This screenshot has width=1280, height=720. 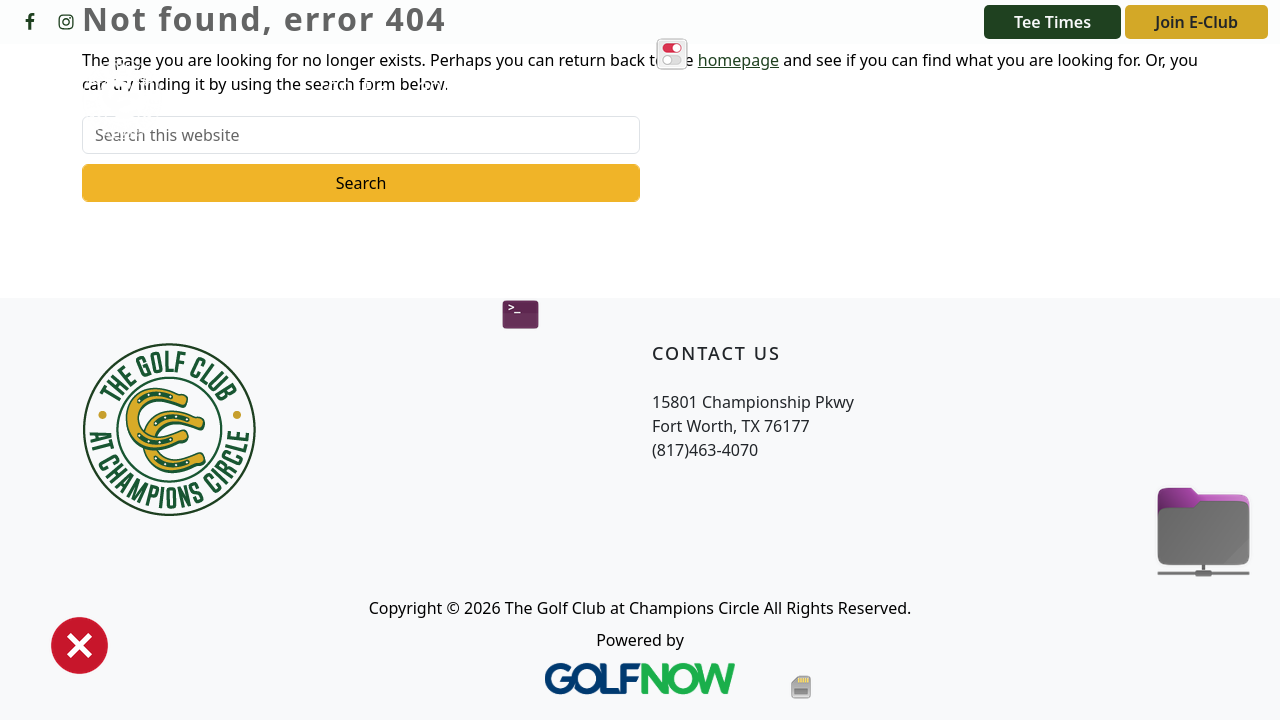 I want to click on open gnome tweaks to customize system settings, so click(x=672, y=54).